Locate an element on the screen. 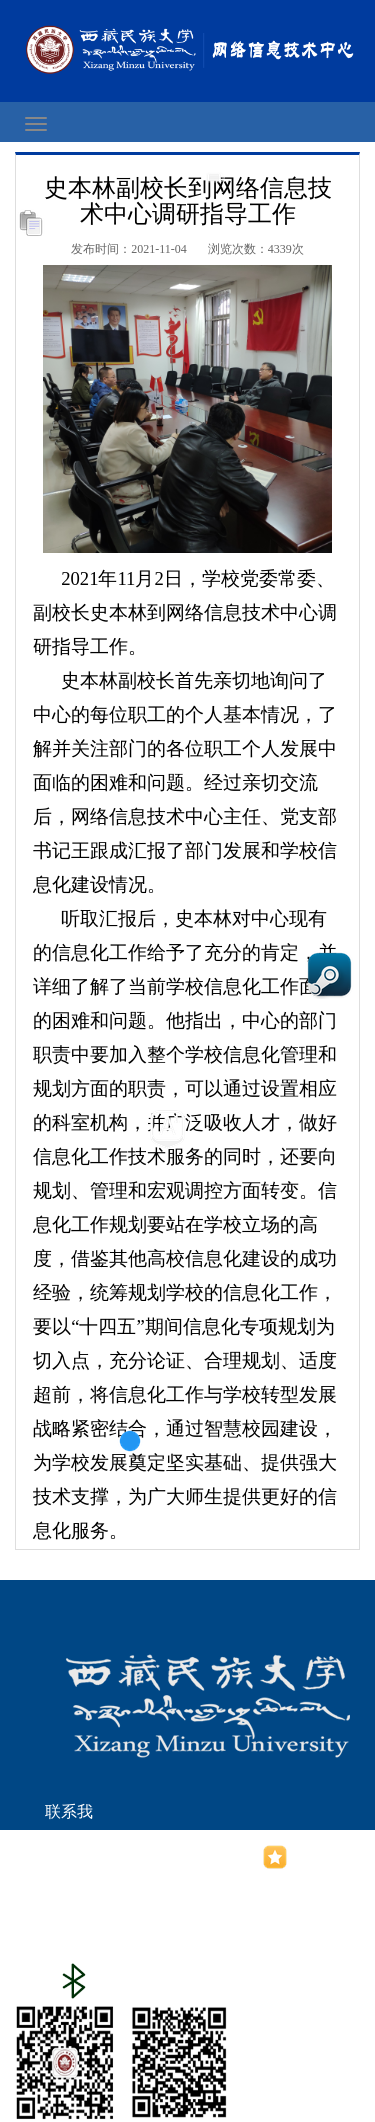 This screenshot has width=375, height=2122. indicates active keyboard input mode is located at coordinates (167, 1129).